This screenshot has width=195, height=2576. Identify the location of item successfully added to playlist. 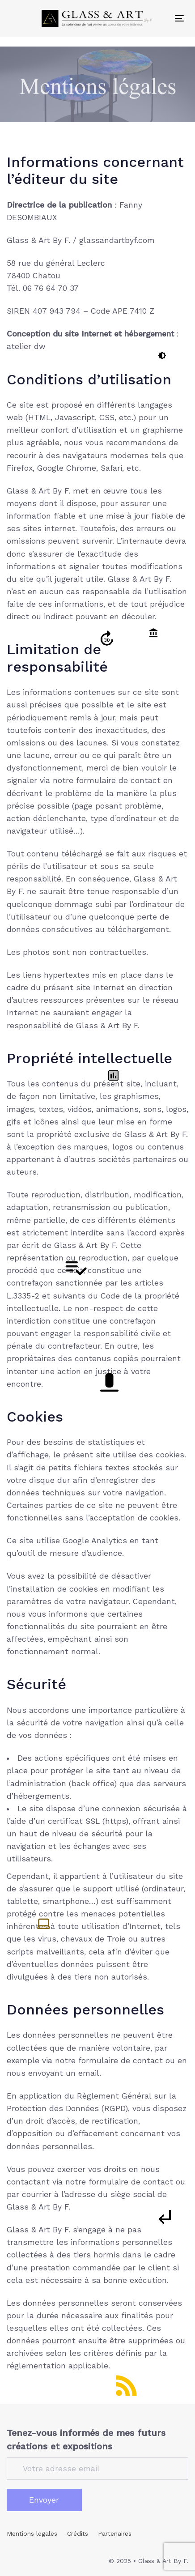
(76, 1267).